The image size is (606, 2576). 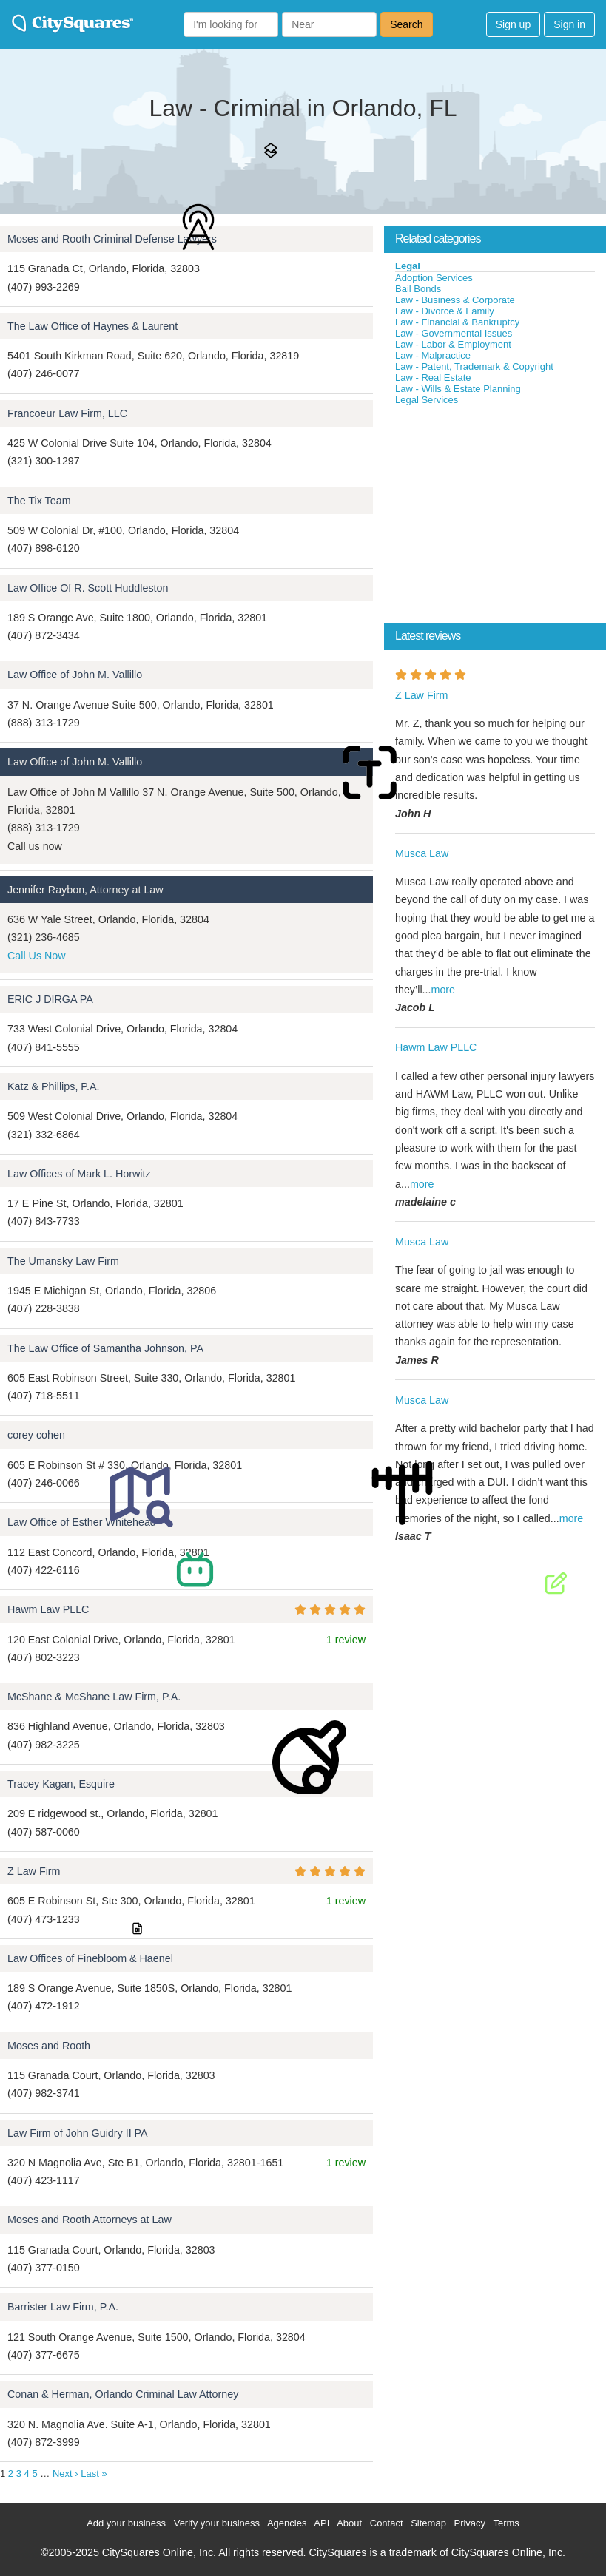 I want to click on open bilibili video streaming app, so click(x=195, y=1570).